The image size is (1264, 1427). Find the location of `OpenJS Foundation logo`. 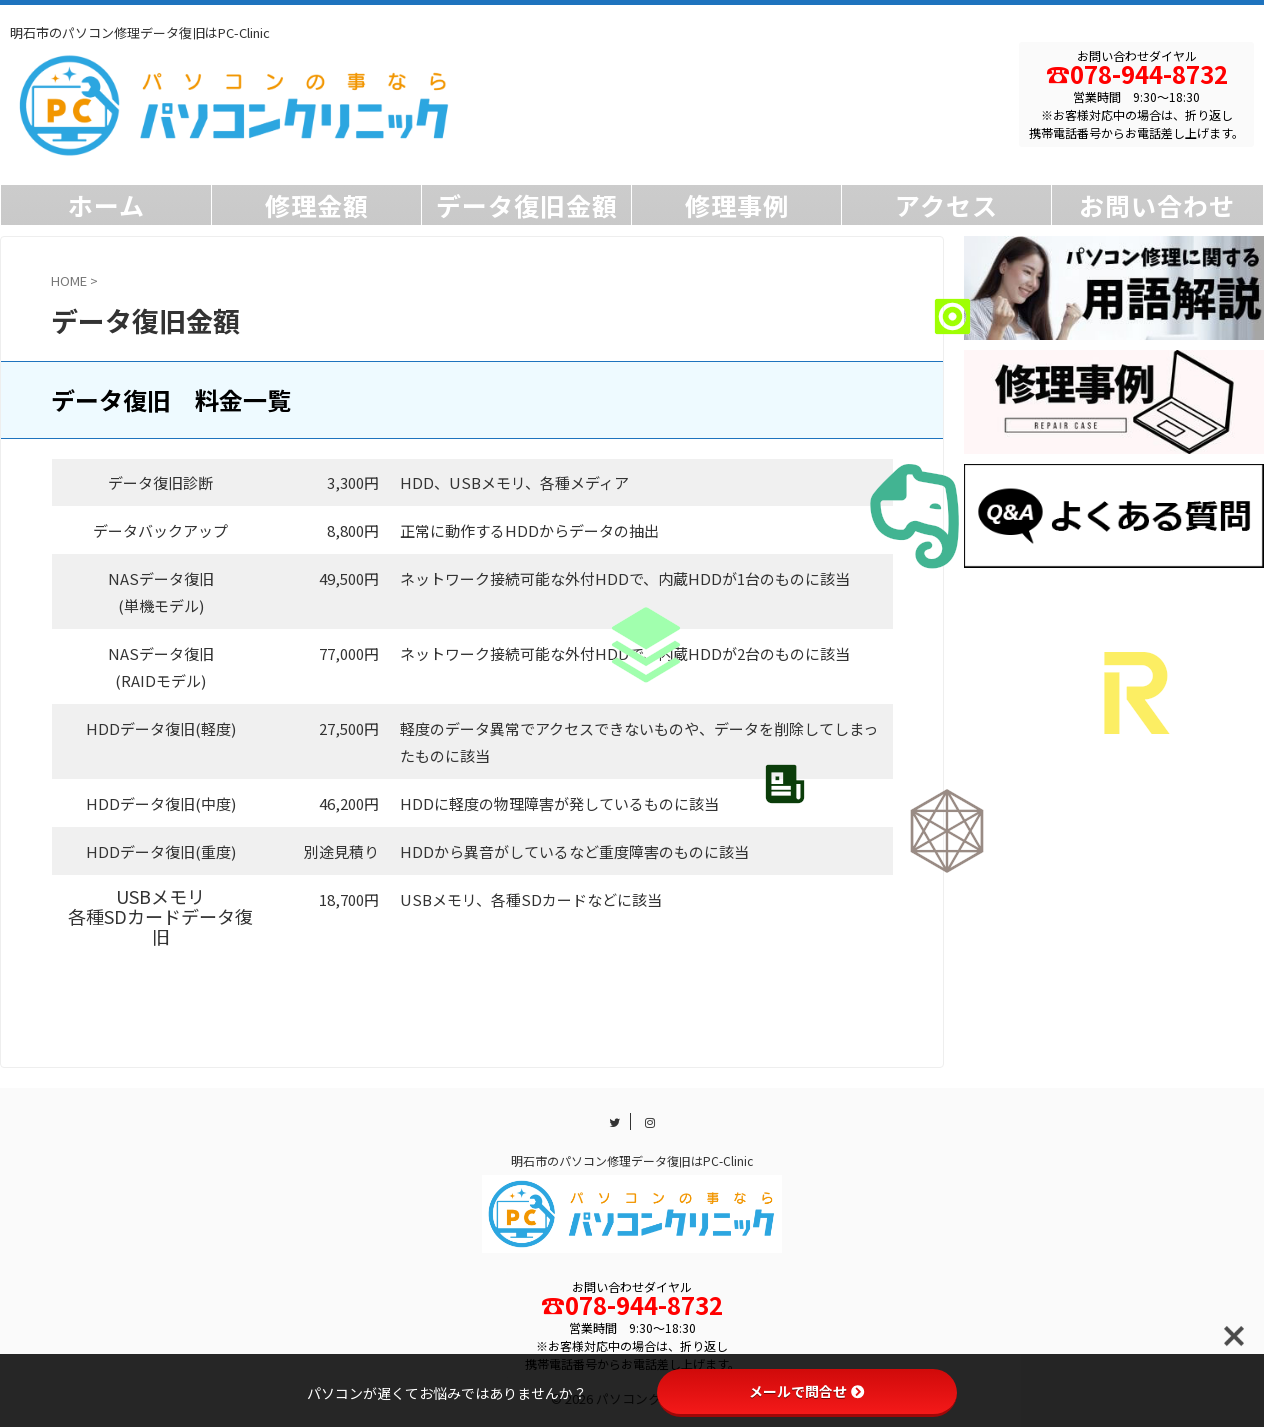

OpenJS Foundation logo is located at coordinates (947, 831).